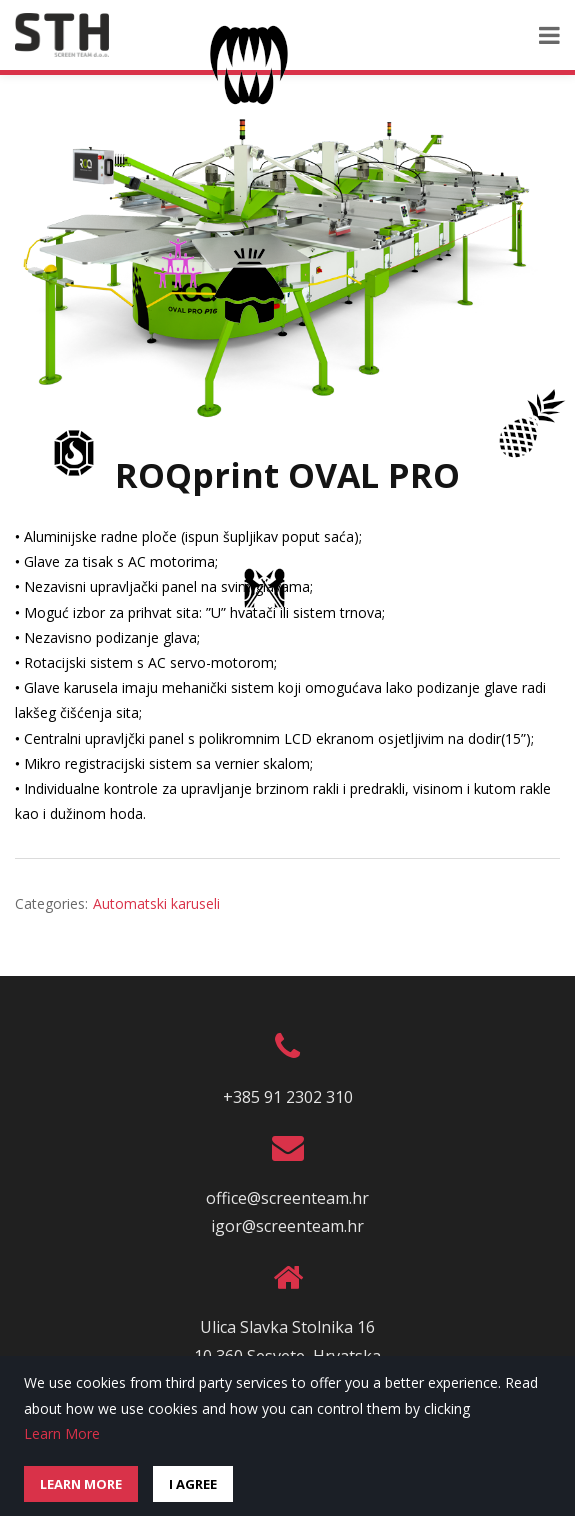 The image size is (575, 1516). What do you see at coordinates (249, 285) in the screenshot?
I see `select a hut or shelter in-game` at bounding box center [249, 285].